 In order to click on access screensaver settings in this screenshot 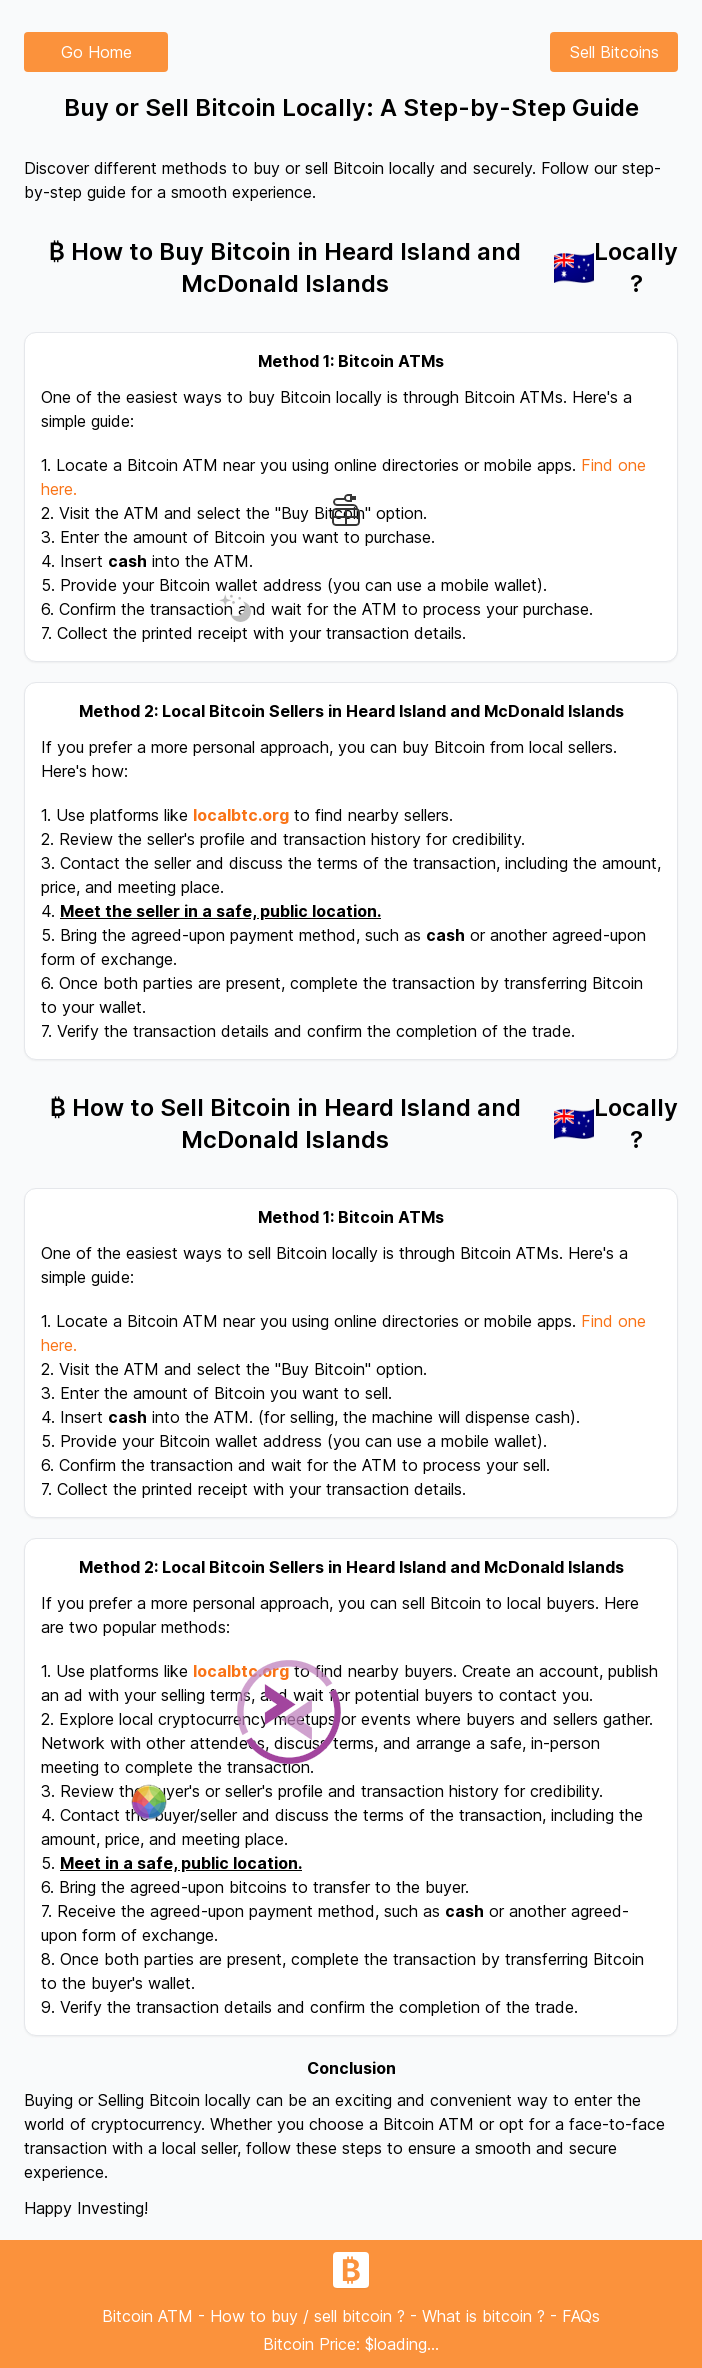, I will do `click(234, 605)`.